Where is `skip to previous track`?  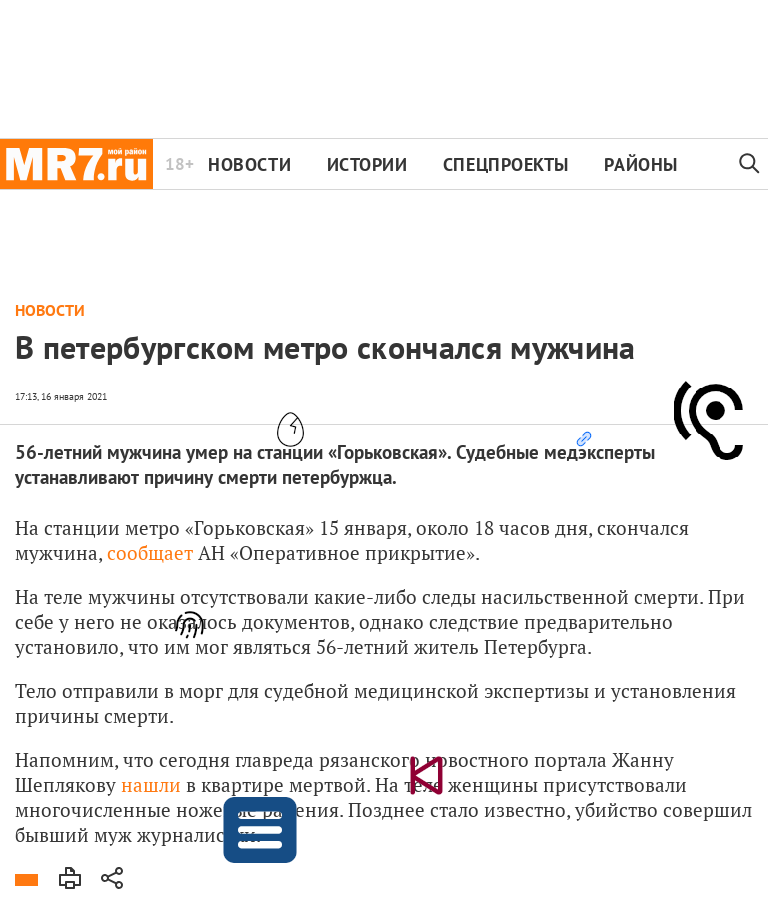 skip to previous track is located at coordinates (426, 775).